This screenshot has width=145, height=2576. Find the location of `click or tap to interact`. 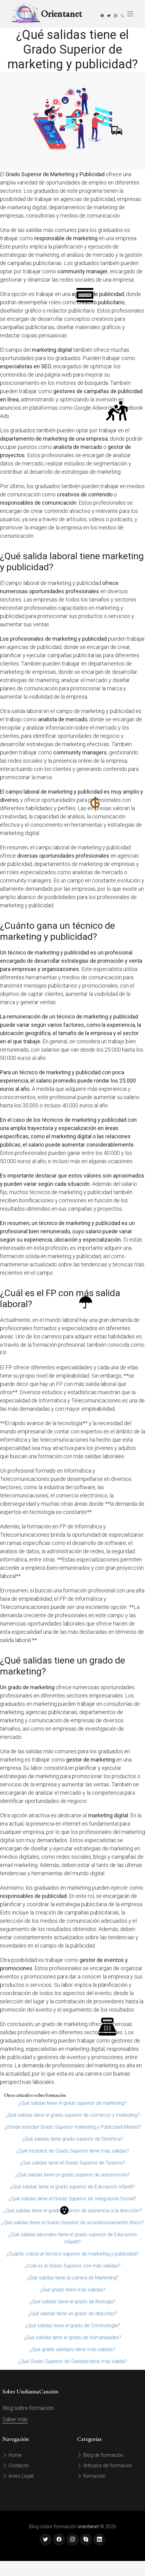

click or tap to interact is located at coordinates (28, 877).